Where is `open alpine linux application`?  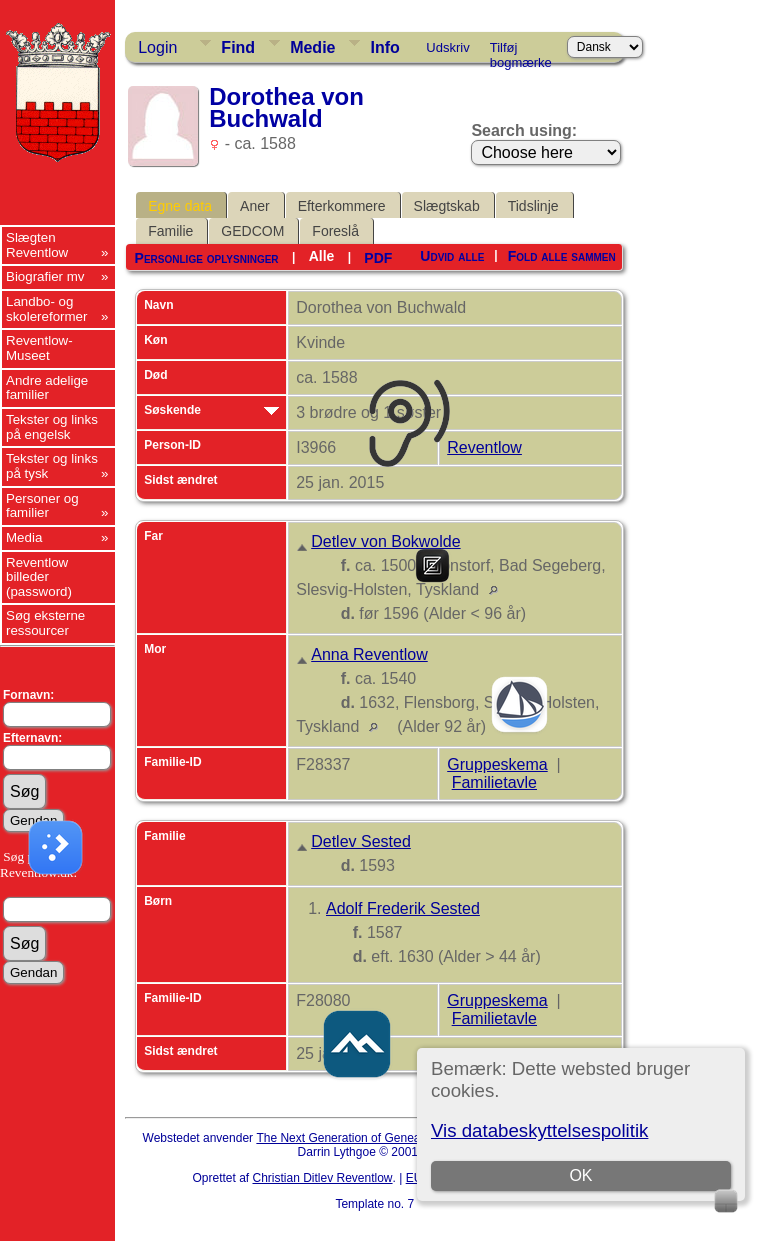 open alpine linux application is located at coordinates (357, 1044).